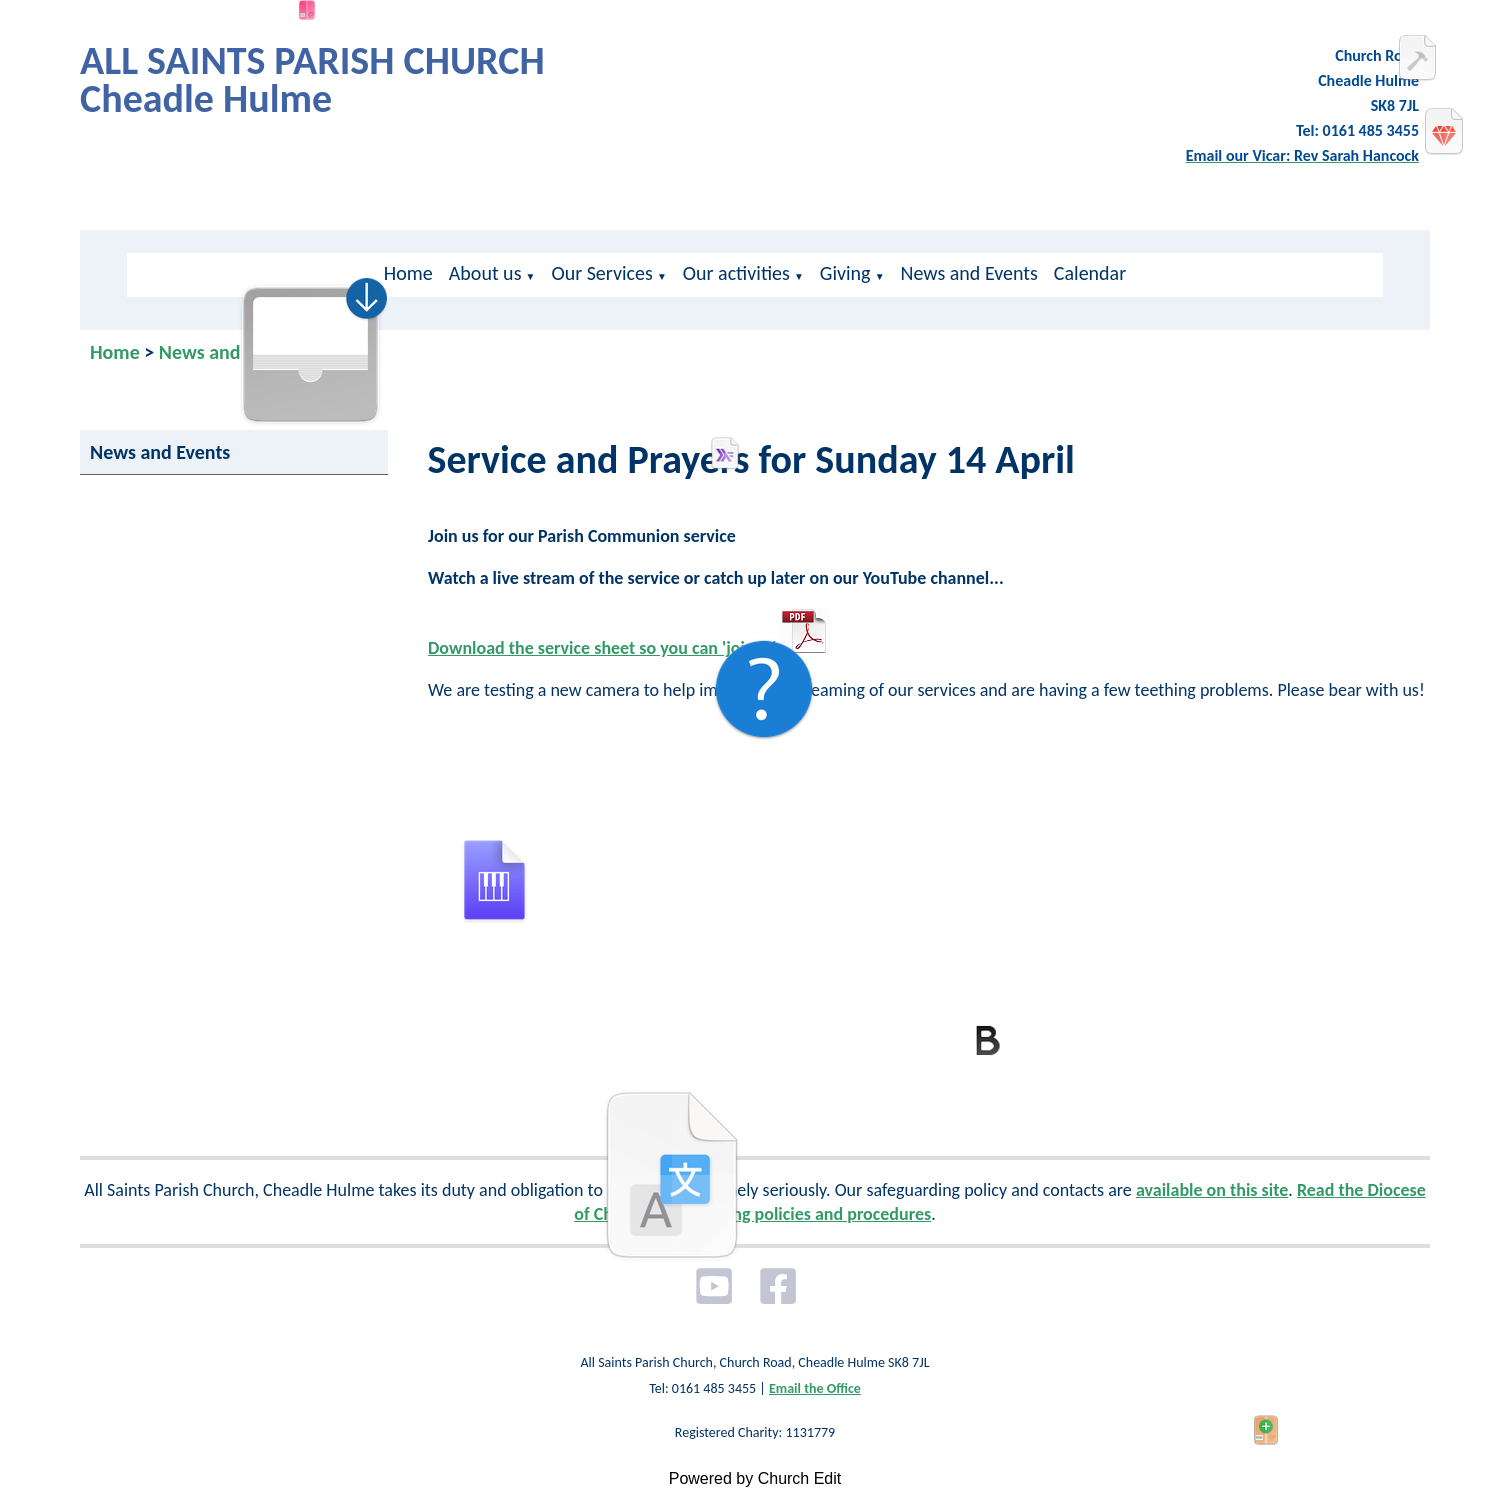  What do you see at coordinates (1266, 1430) in the screenshot?
I see `add a new software package` at bounding box center [1266, 1430].